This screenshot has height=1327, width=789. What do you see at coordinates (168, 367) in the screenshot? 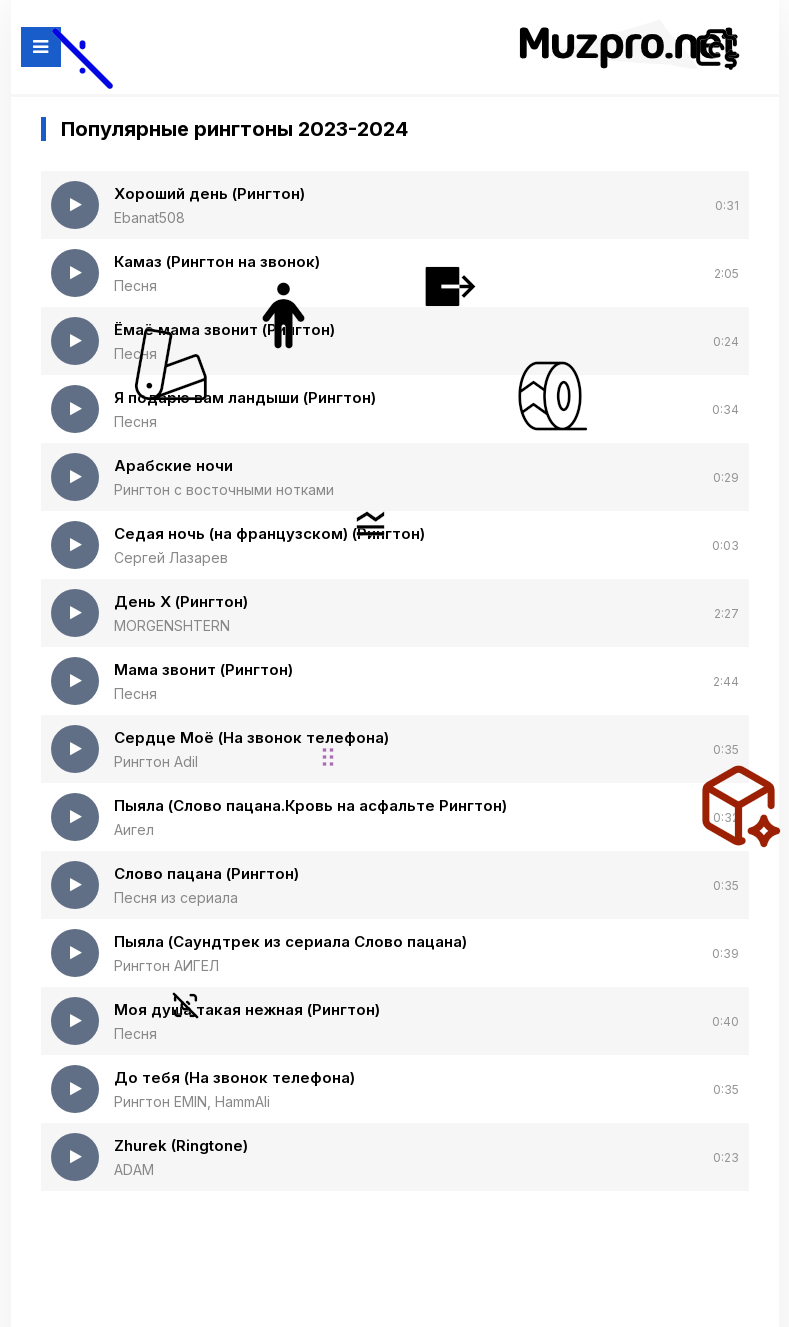
I see `access color palette or theme options` at bounding box center [168, 367].